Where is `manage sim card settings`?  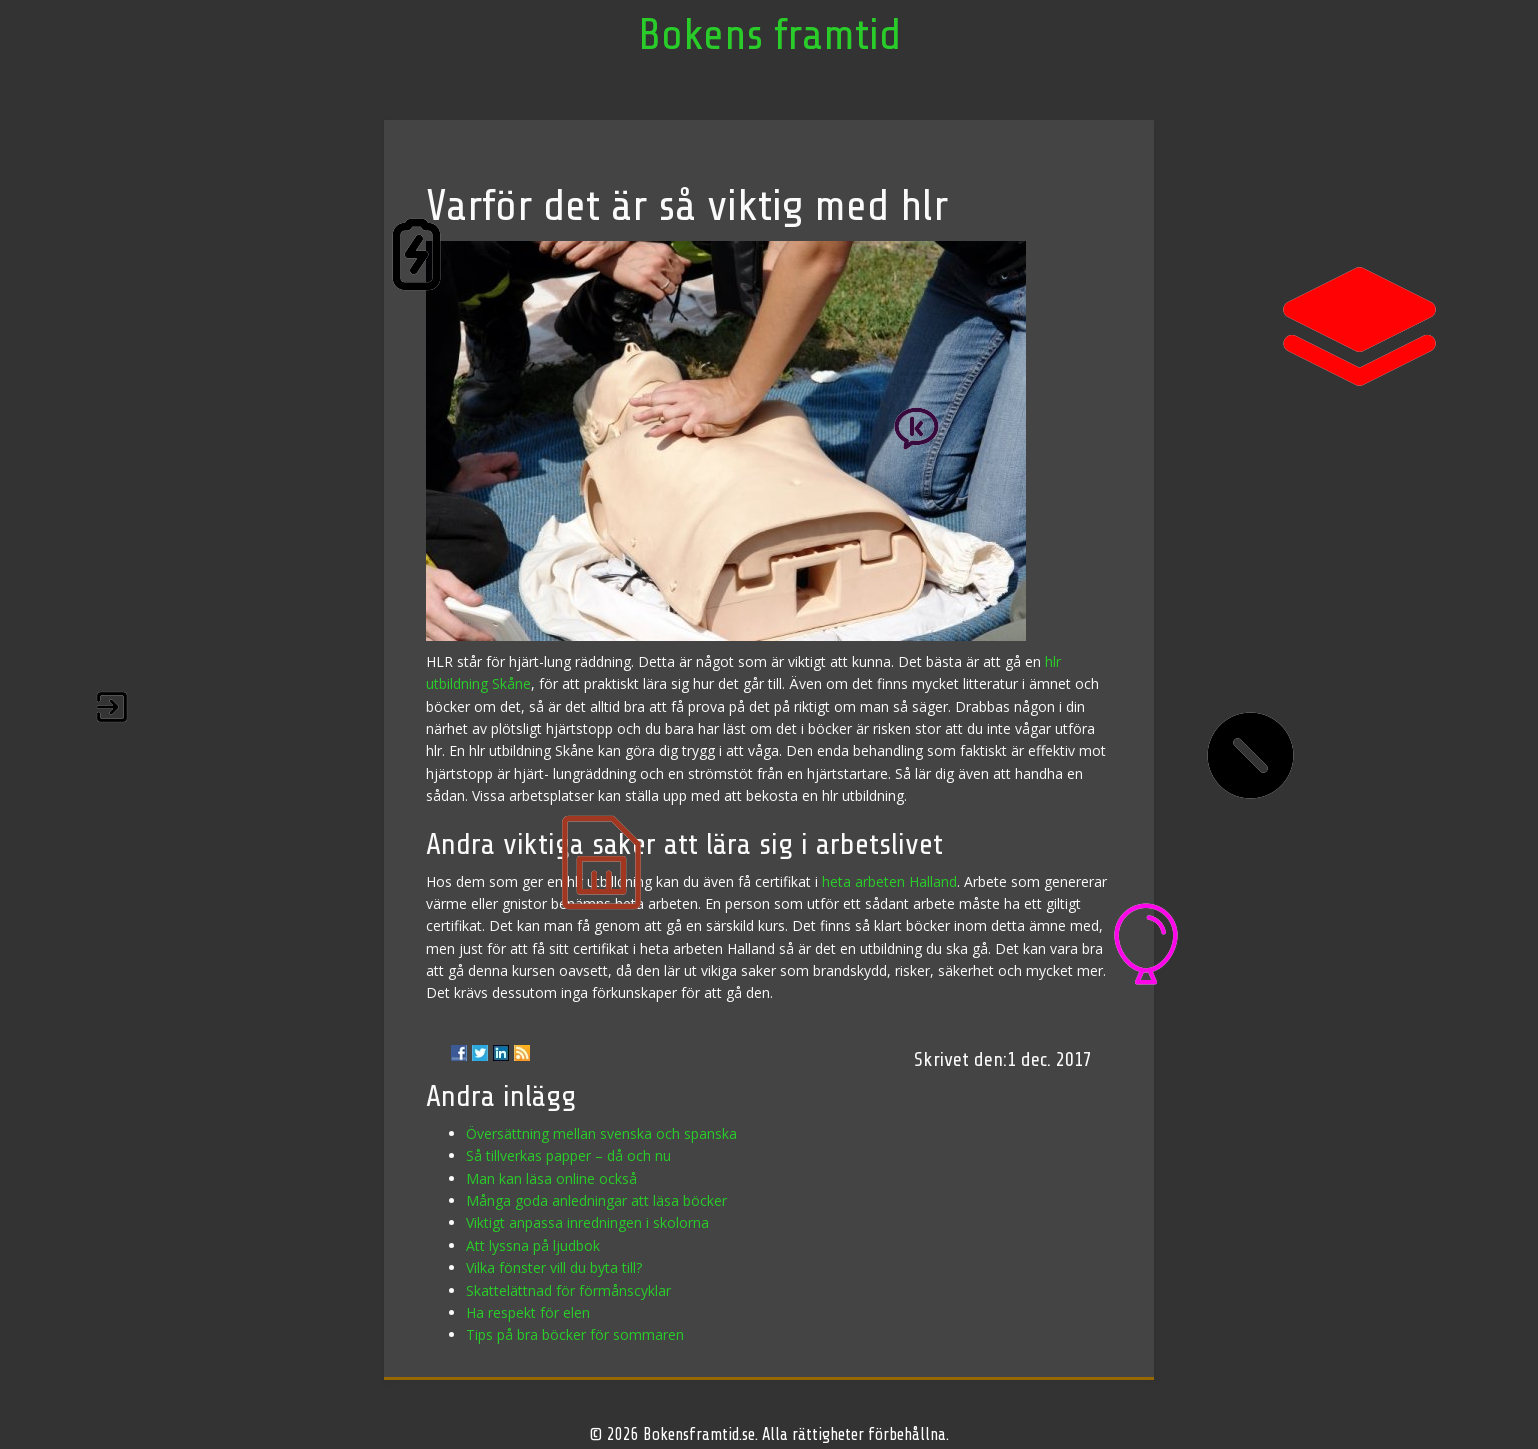
manage sim card settings is located at coordinates (601, 862).